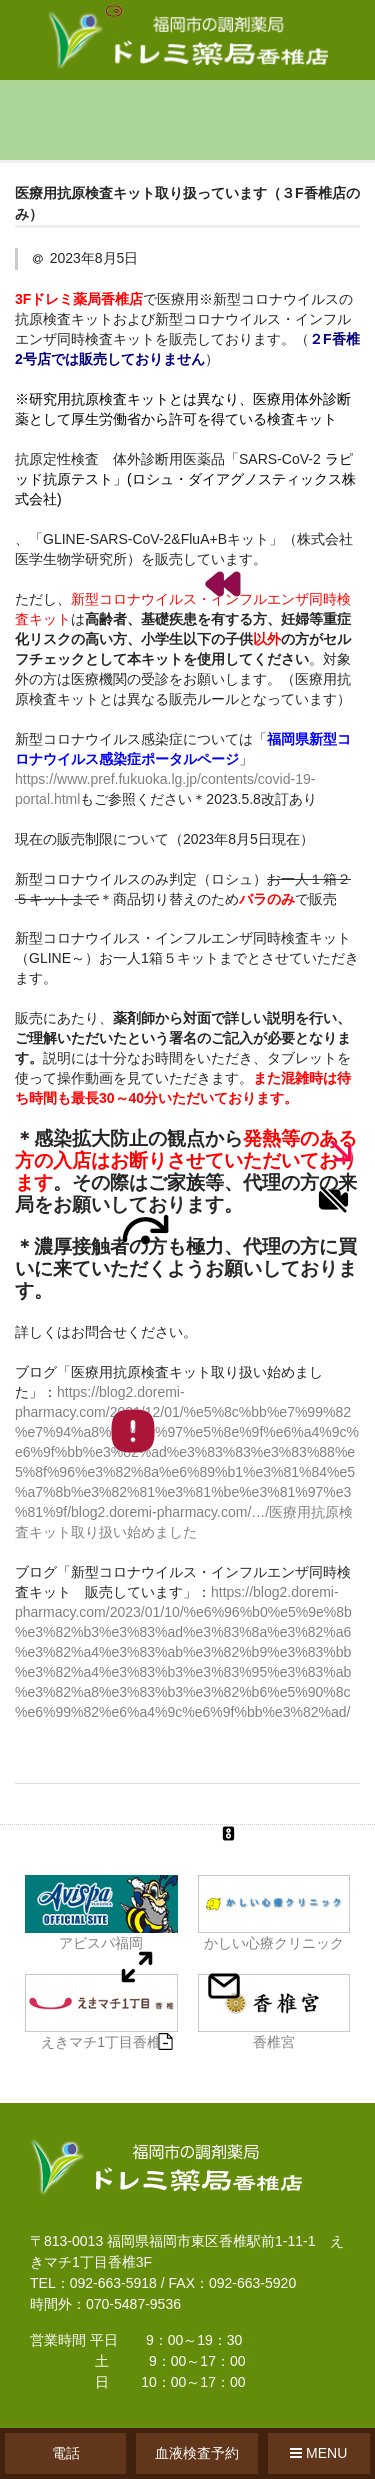 This screenshot has width=375, height=2479. What do you see at coordinates (228, 1833) in the screenshot?
I see `adjust speaker or audio output settings` at bounding box center [228, 1833].